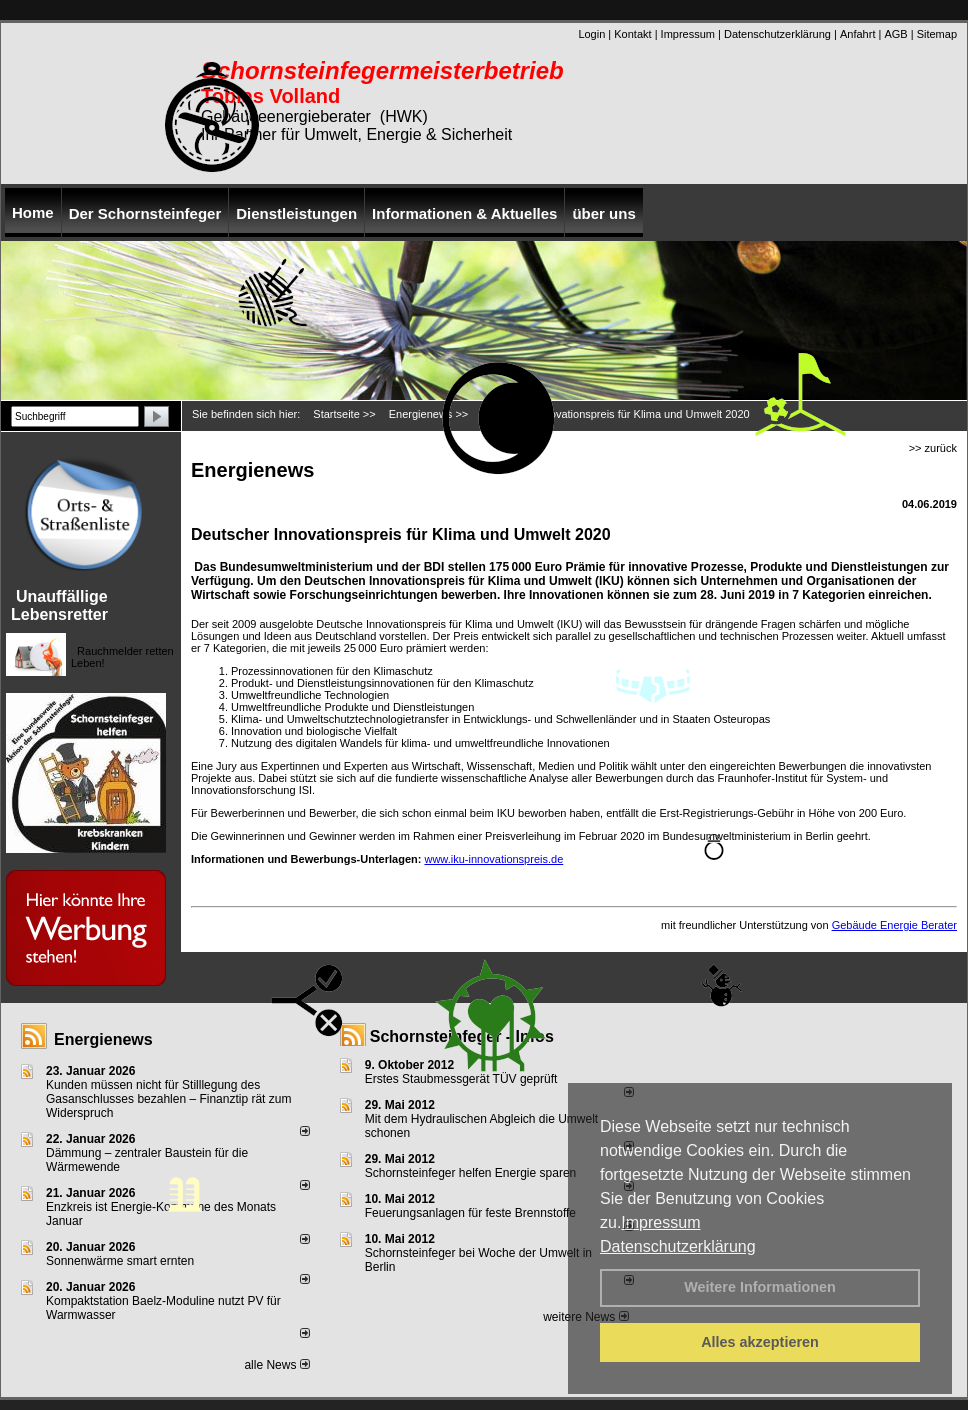 The image size is (968, 1410). Describe the element at coordinates (306, 1000) in the screenshot. I see `select between multiple options` at that location.